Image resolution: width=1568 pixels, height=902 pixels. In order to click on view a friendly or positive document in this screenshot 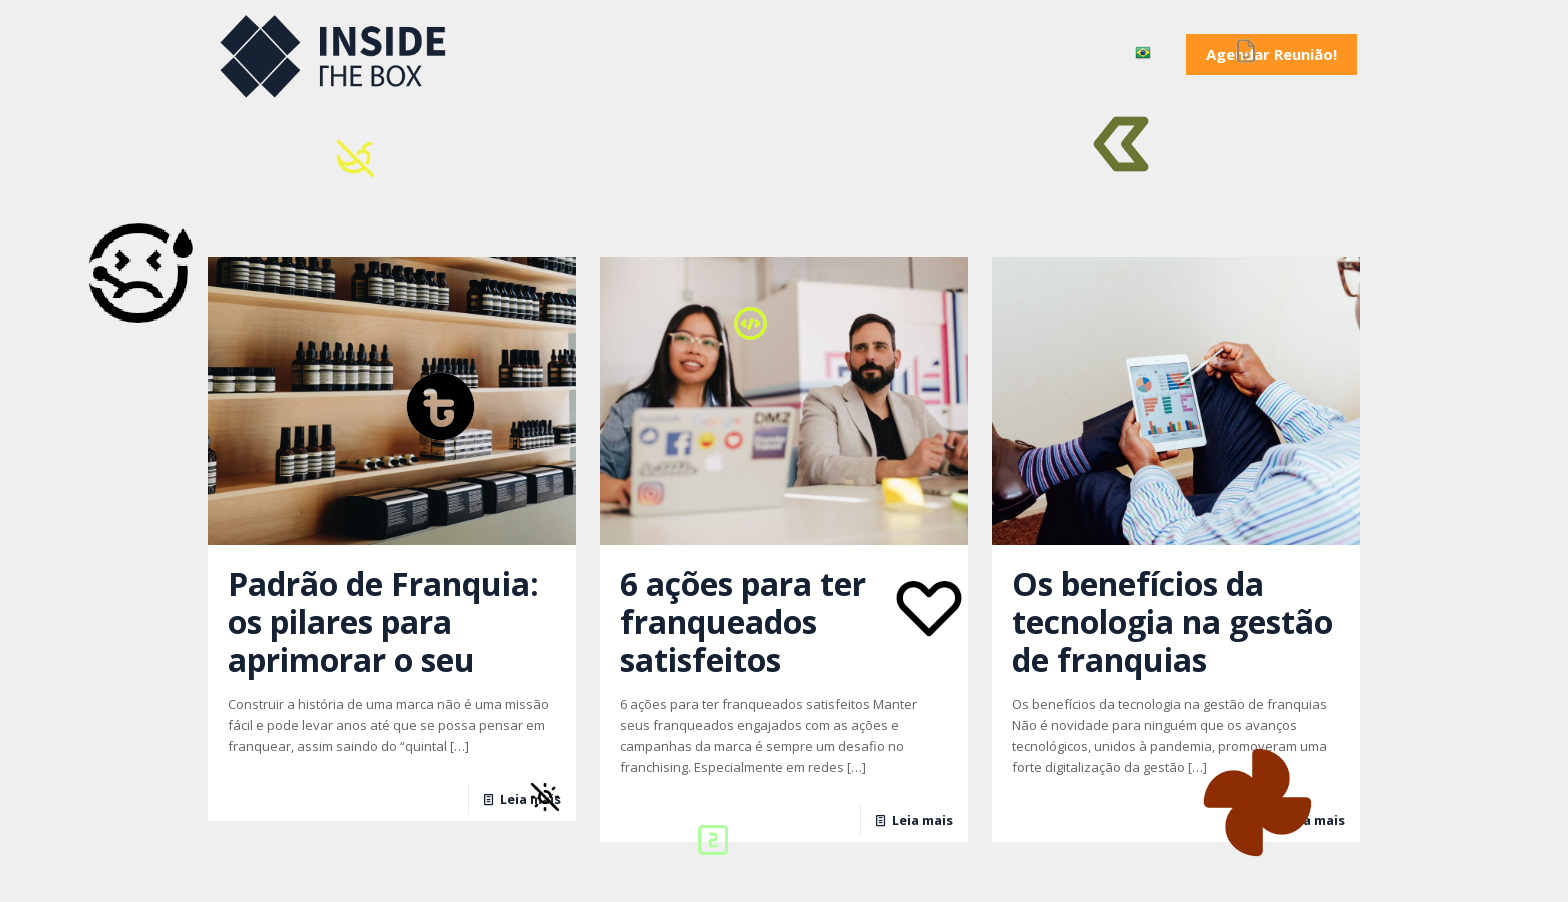, I will do `click(1246, 51)`.